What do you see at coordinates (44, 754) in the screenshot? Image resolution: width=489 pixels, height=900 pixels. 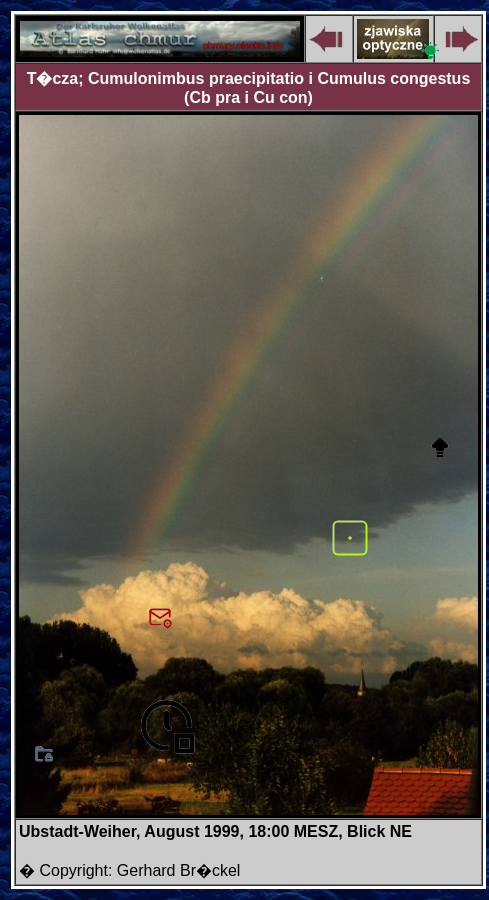 I see `access a password-protected folder` at bounding box center [44, 754].